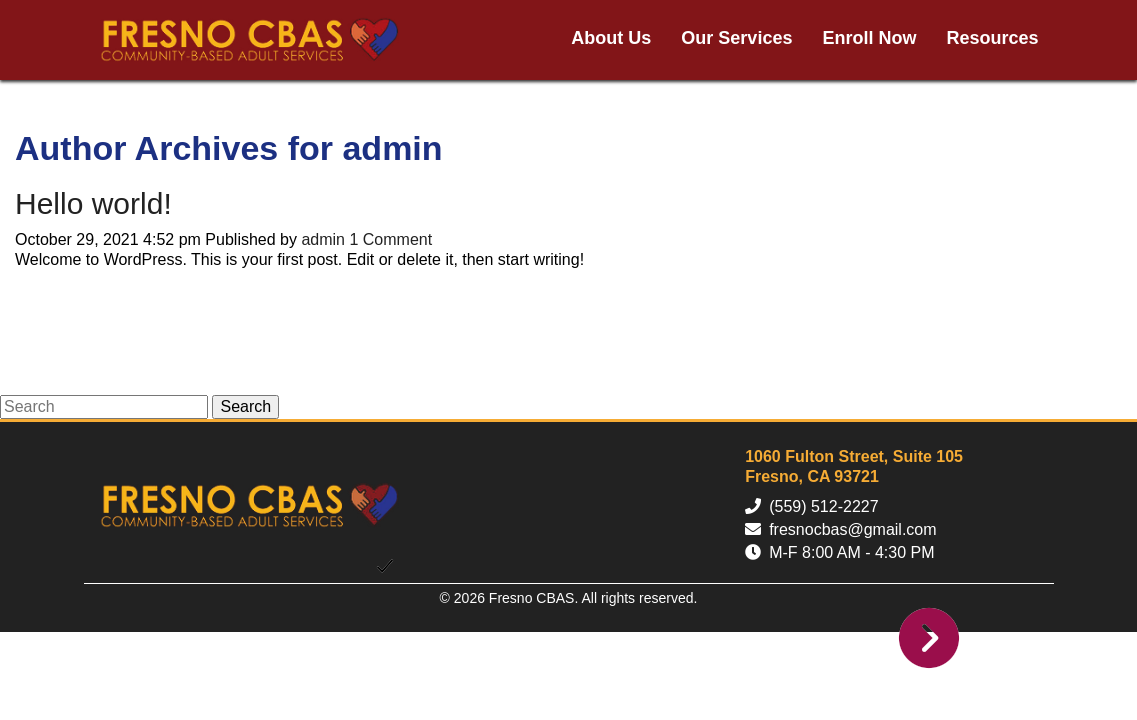 The width and height of the screenshot is (1137, 720). What do you see at coordinates (385, 566) in the screenshot?
I see `confirm or submit an action` at bounding box center [385, 566].